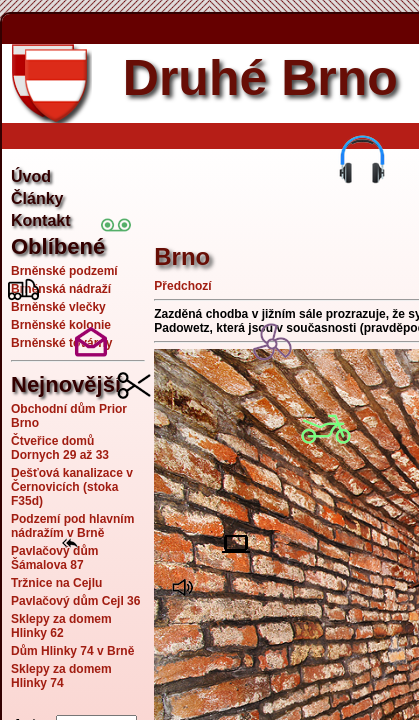 The image size is (419, 720). What do you see at coordinates (116, 225) in the screenshot?
I see `access voicemail messages` at bounding box center [116, 225].